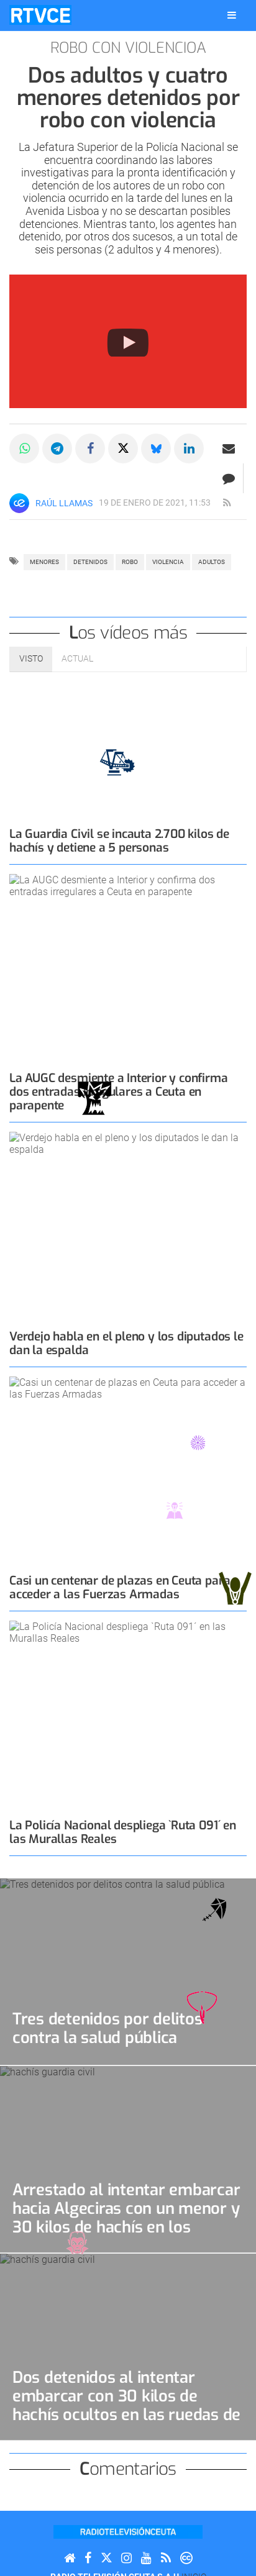 This screenshot has width=256, height=2576. Describe the element at coordinates (202, 2008) in the screenshot. I see `equip a feather necklace accessory` at that location.